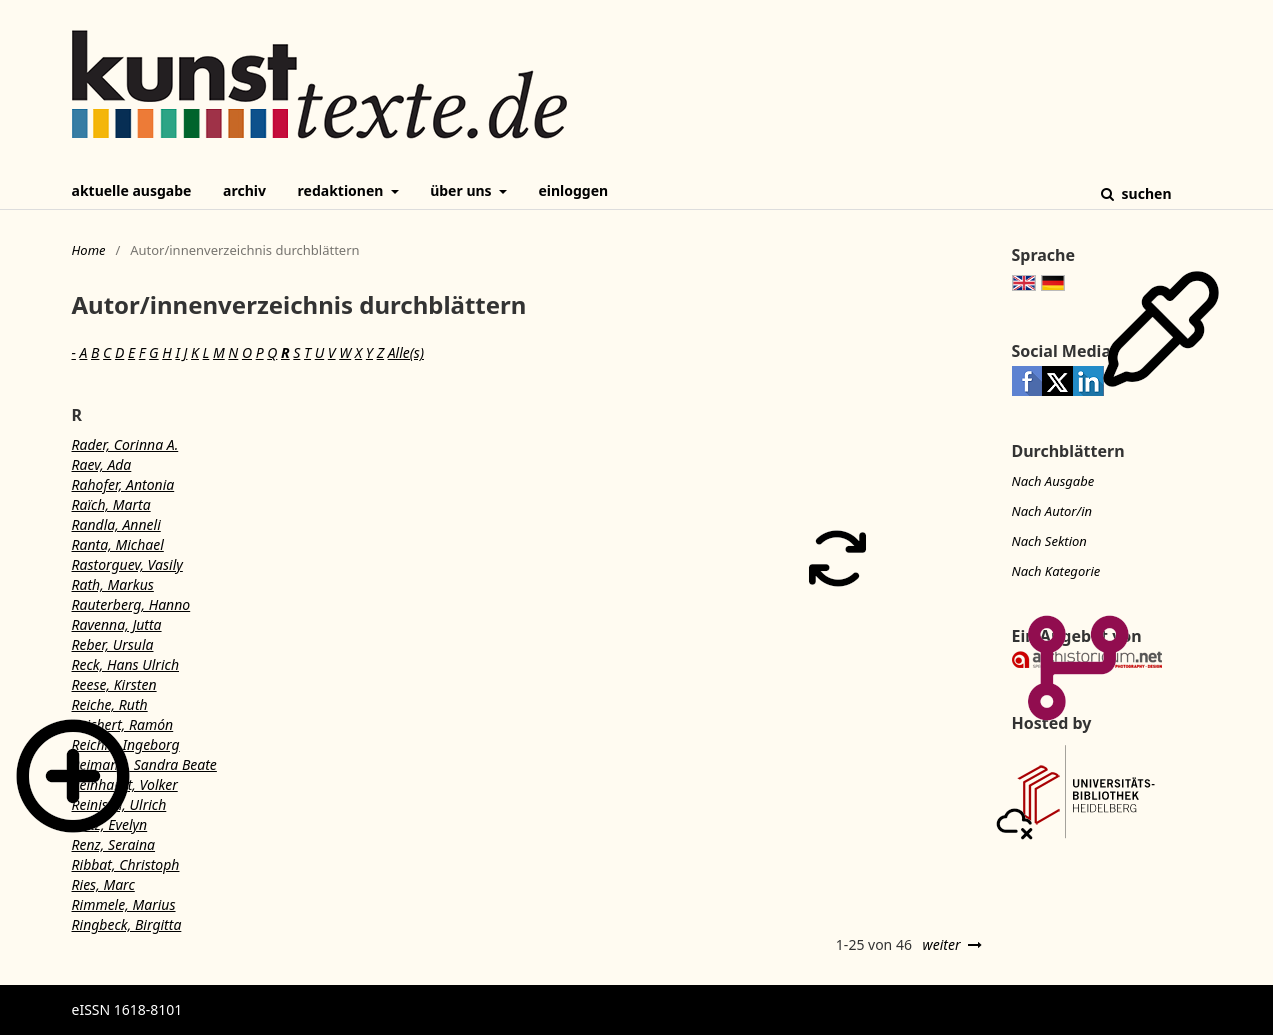 The image size is (1273, 1035). What do you see at coordinates (73, 776) in the screenshot?
I see `add a new item` at bounding box center [73, 776].